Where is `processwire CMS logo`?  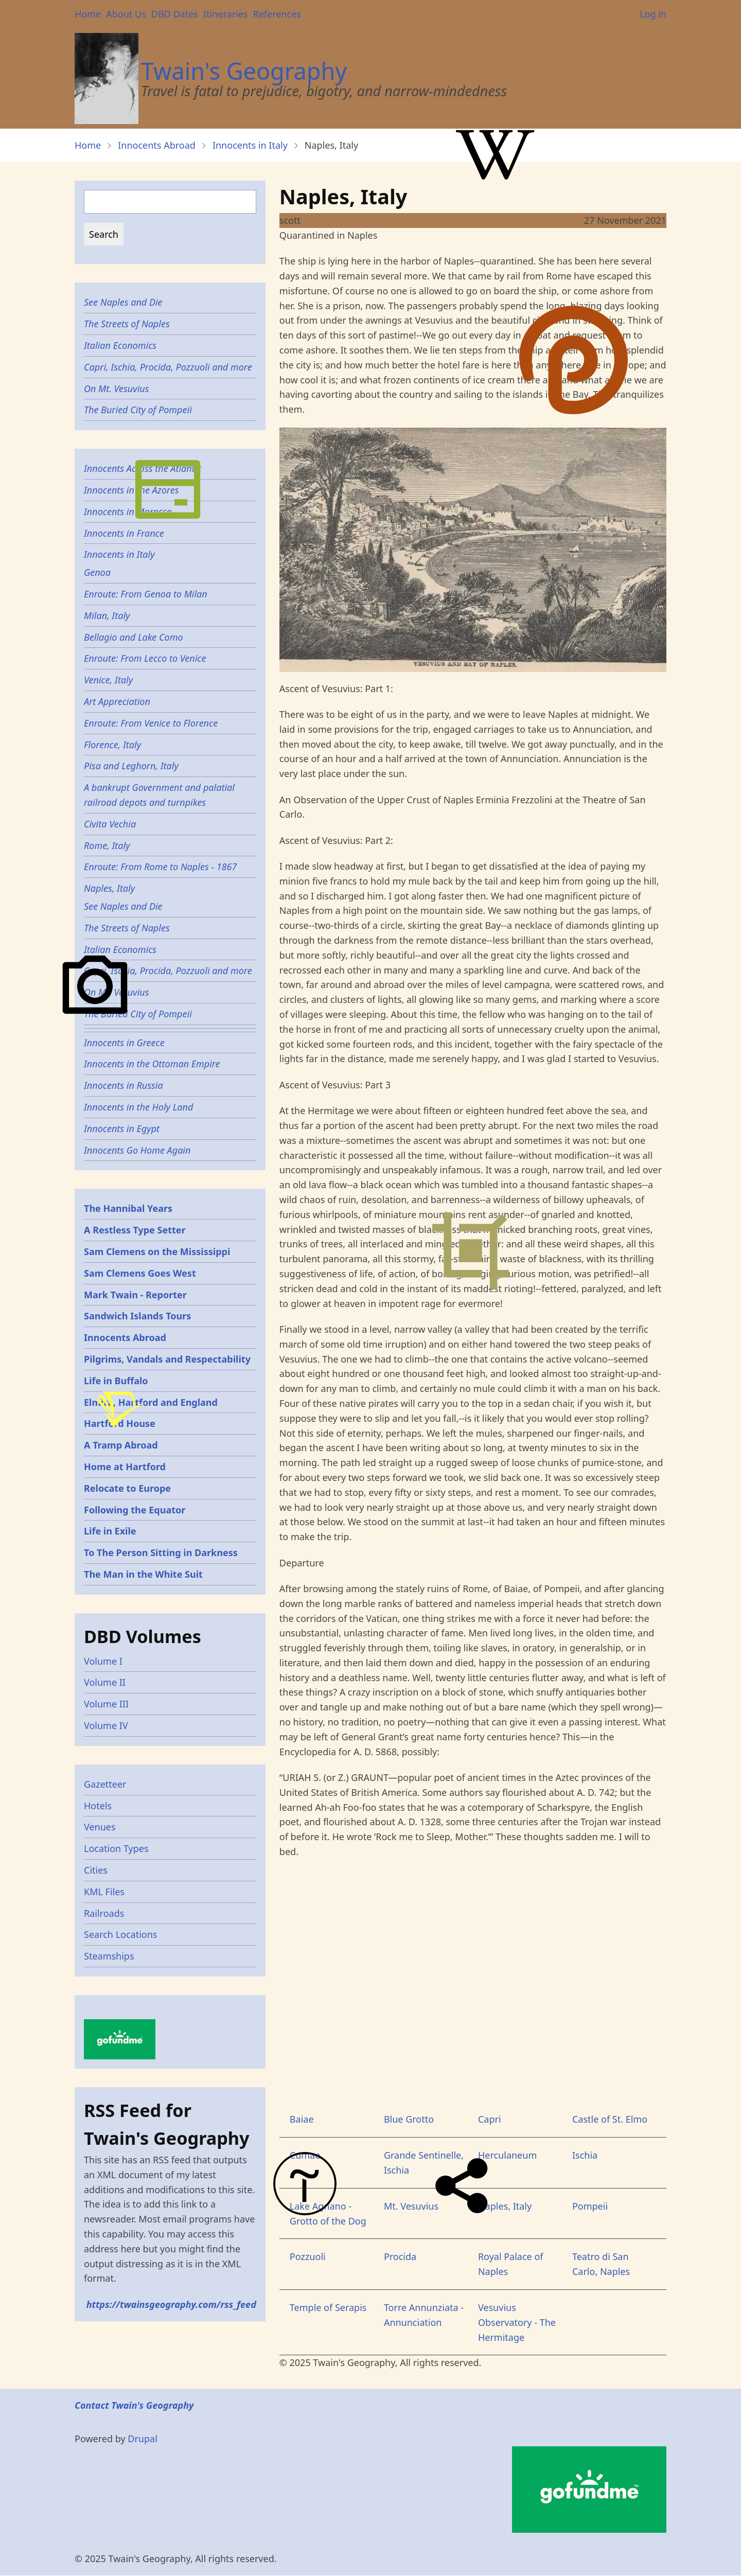
processwire CMS logo is located at coordinates (573, 360).